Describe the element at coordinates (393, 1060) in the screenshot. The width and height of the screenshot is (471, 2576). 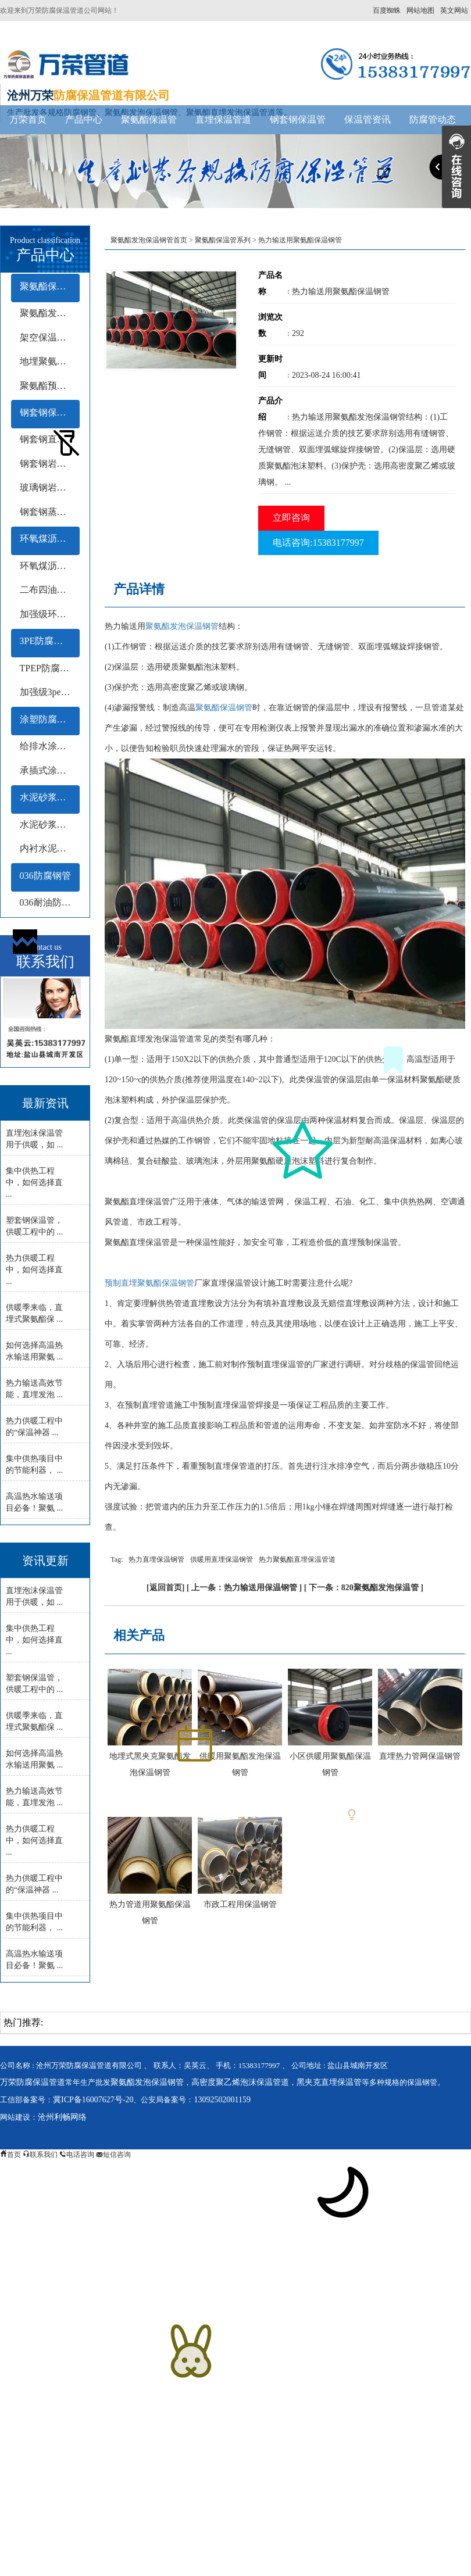
I see `indicates a saved or bookmarked item` at that location.